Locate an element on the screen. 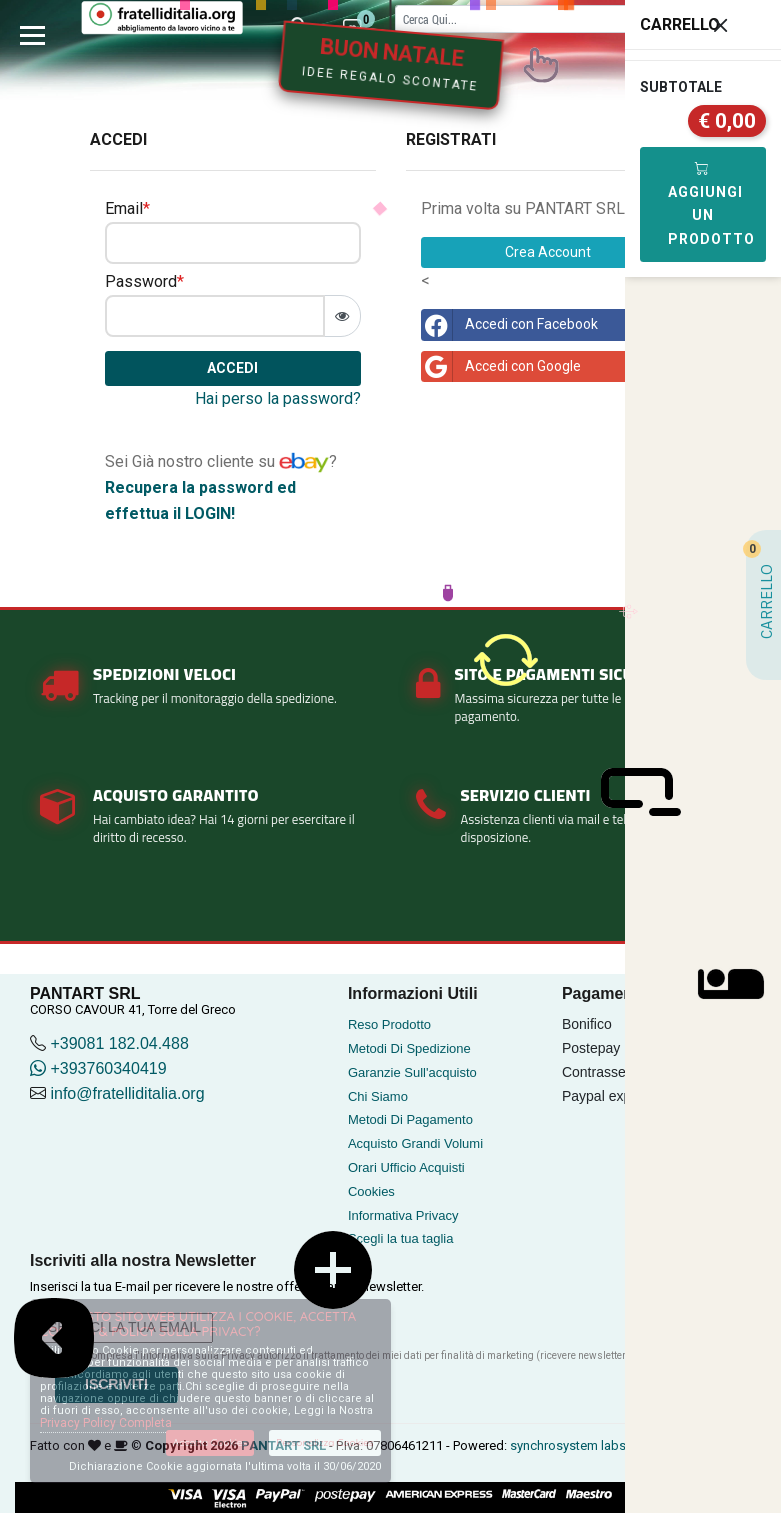 The width and height of the screenshot is (781, 1513). select a lie-flat or suite seat option is located at coordinates (731, 984).